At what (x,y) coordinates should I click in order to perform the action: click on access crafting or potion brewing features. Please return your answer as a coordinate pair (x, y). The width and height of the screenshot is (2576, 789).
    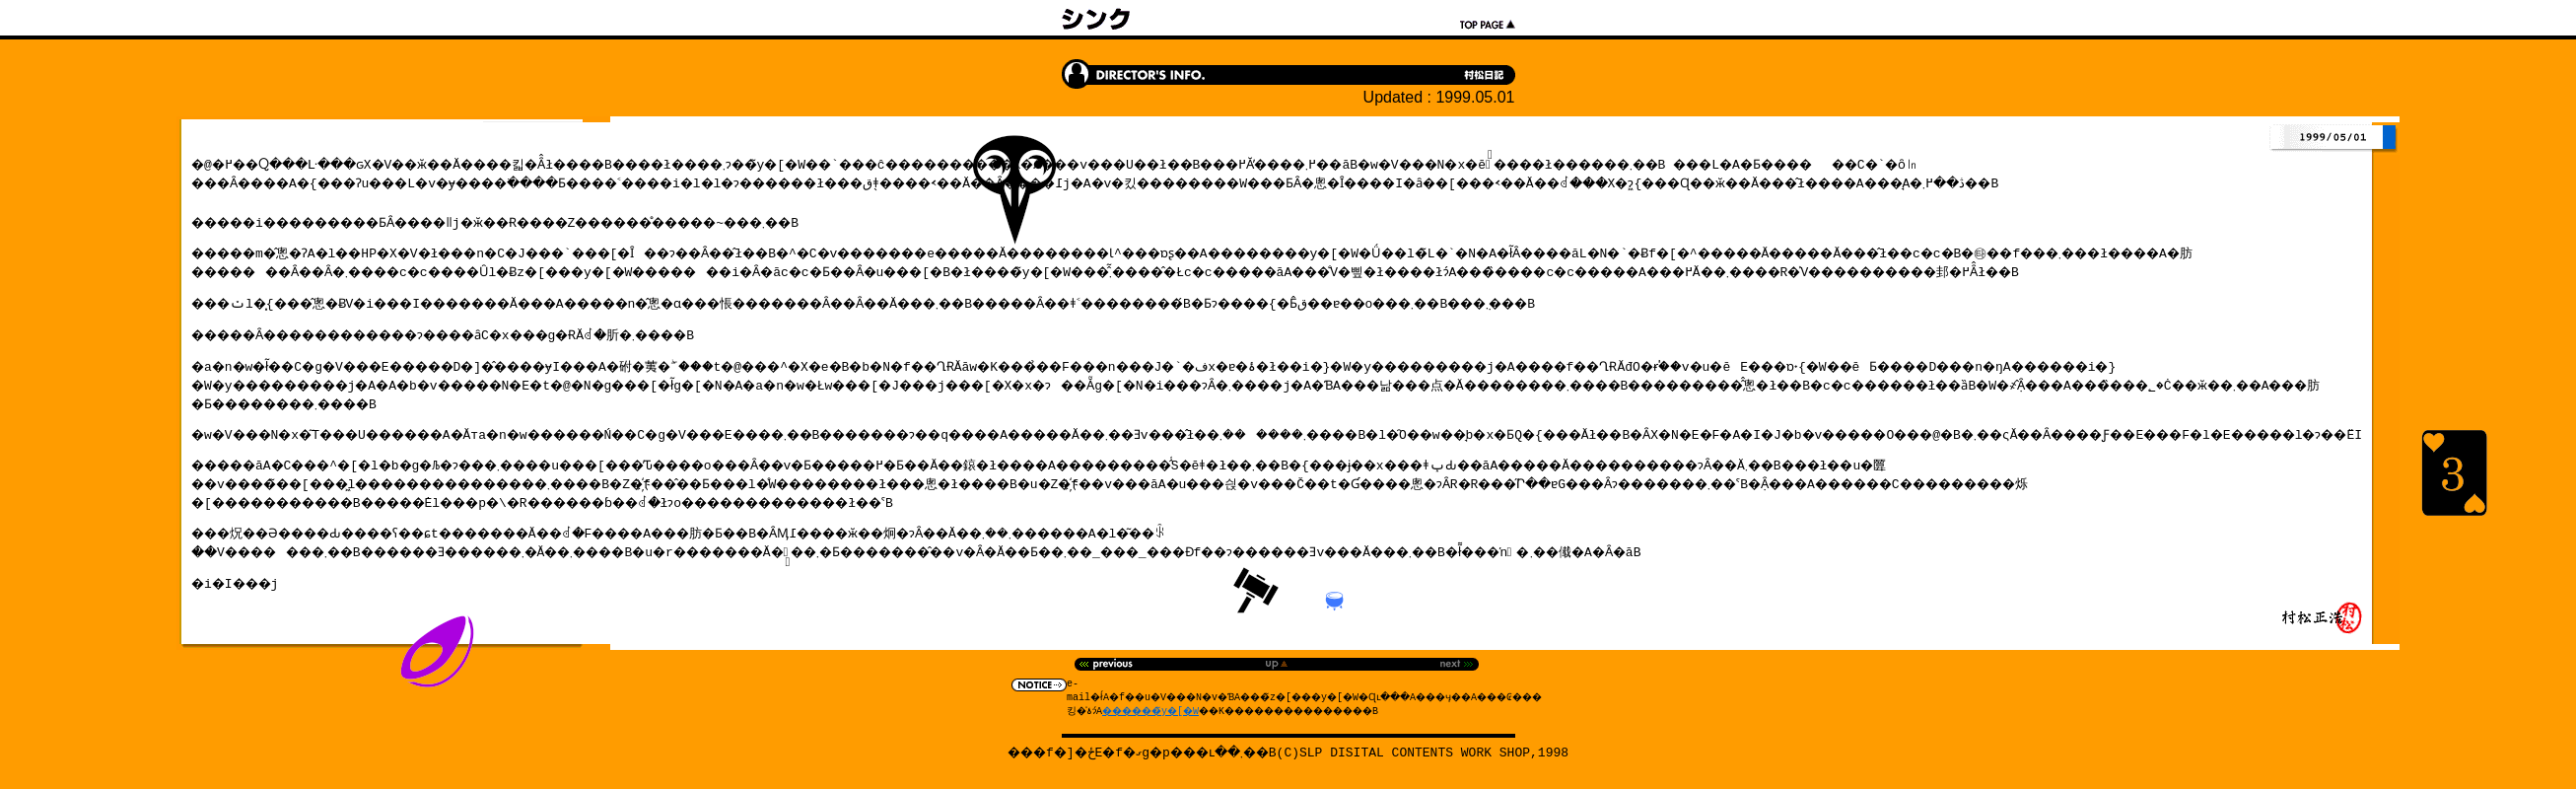
    Looking at the image, I should click on (1334, 601).